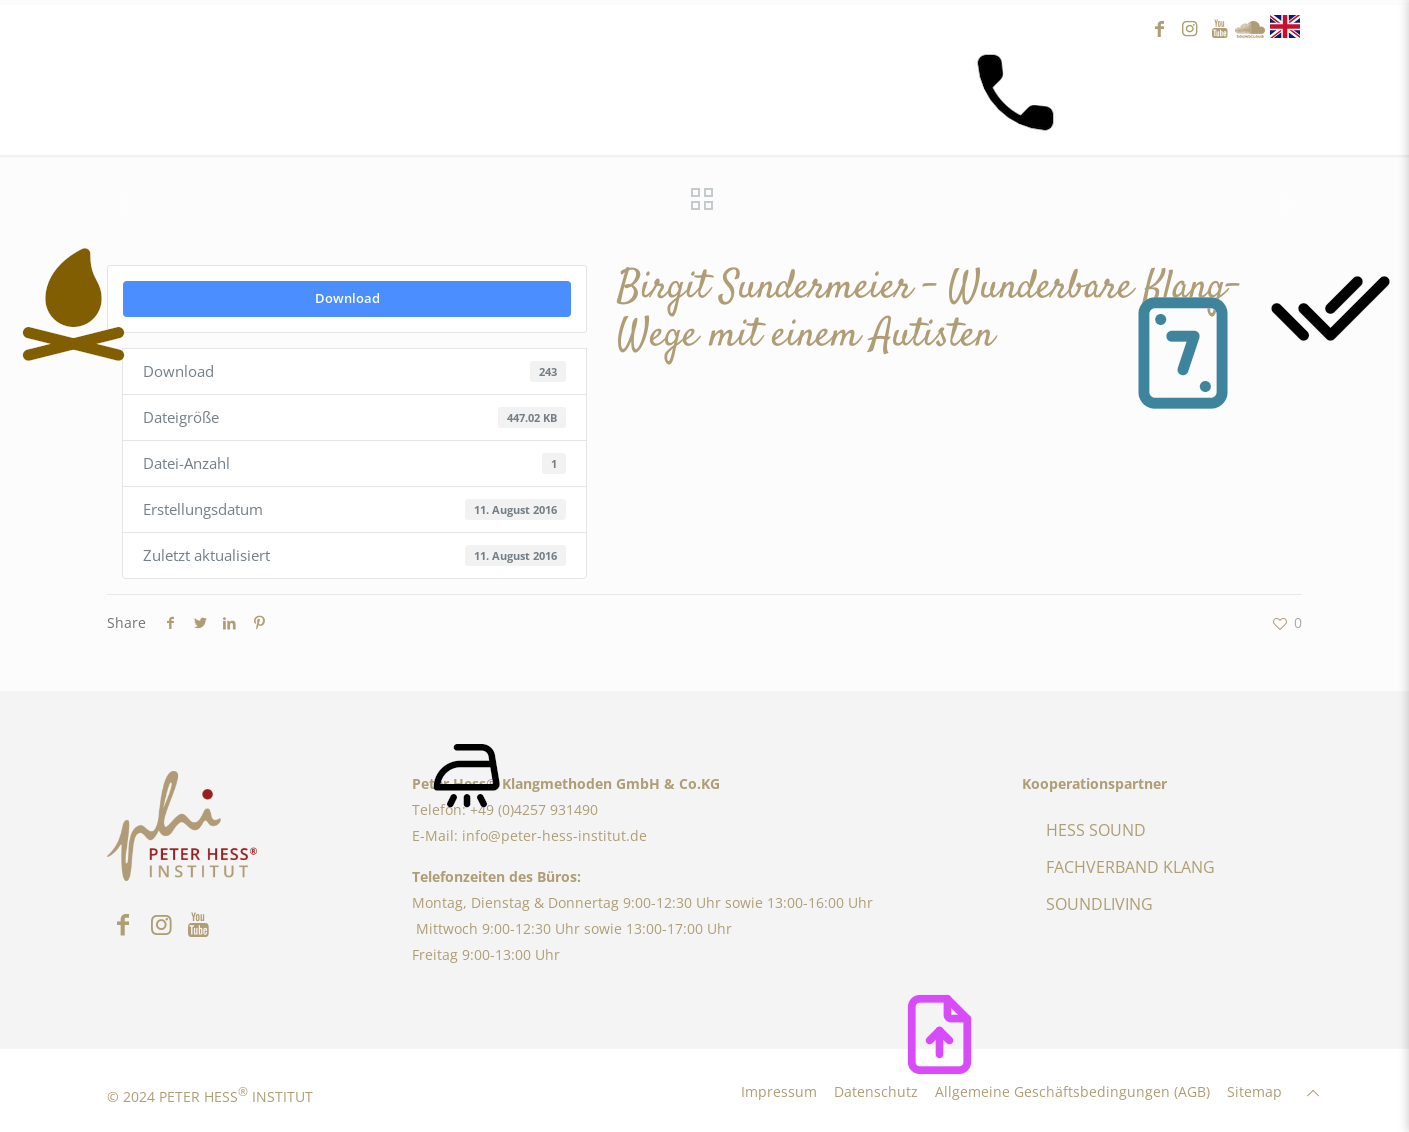 This screenshot has width=1409, height=1132. What do you see at coordinates (1015, 92) in the screenshot?
I see `make a phone call` at bounding box center [1015, 92].